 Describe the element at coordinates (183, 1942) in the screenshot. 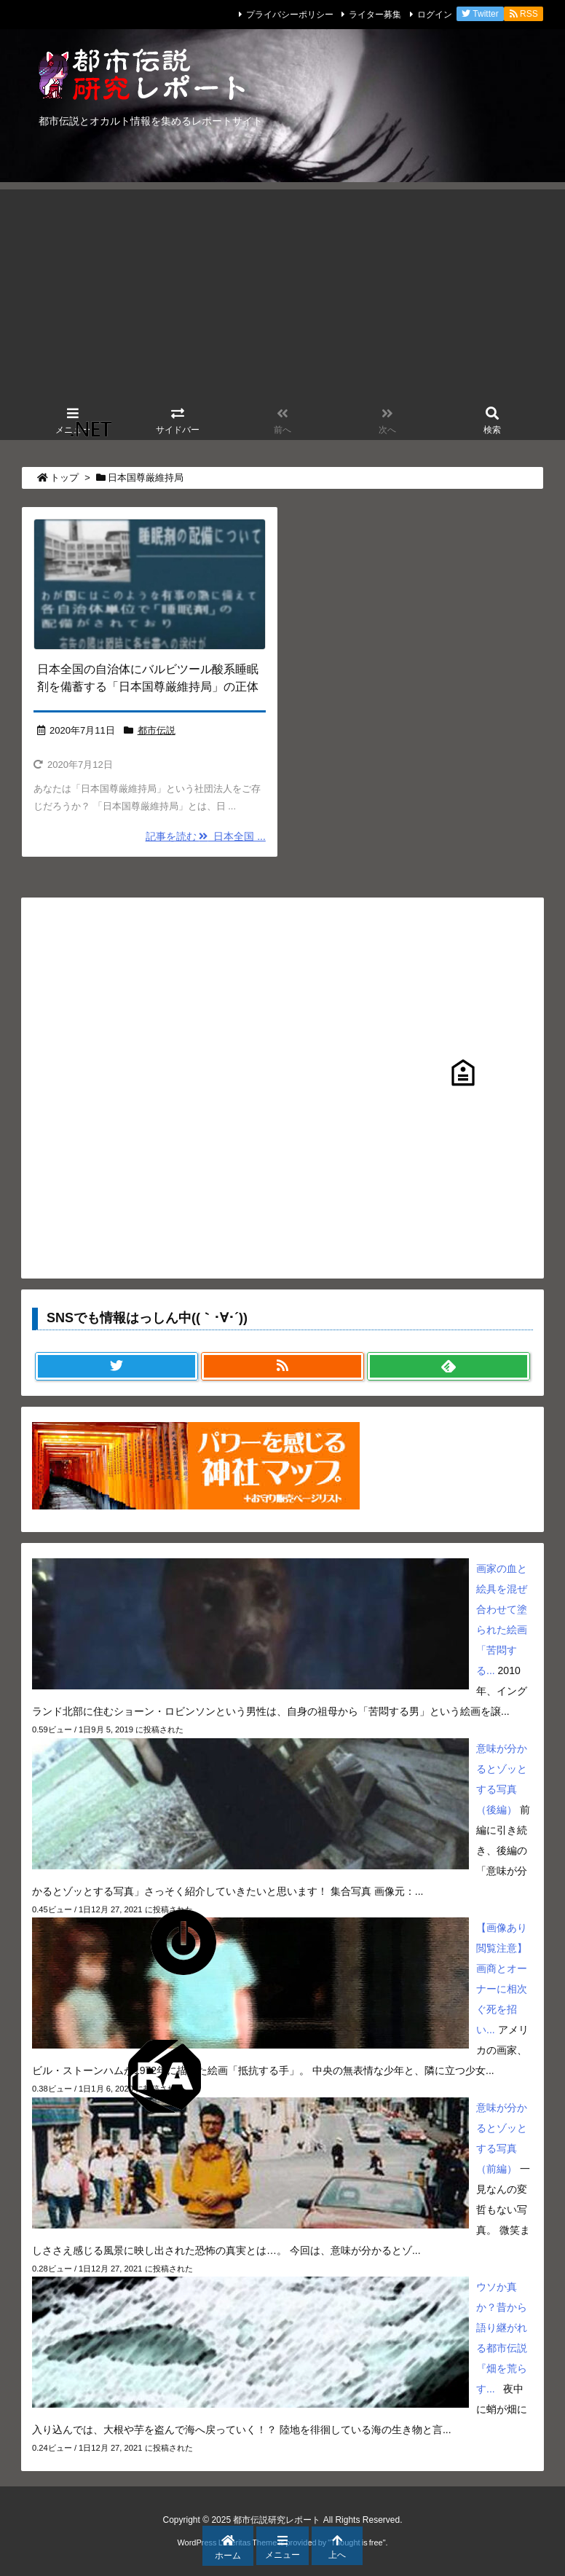

I see `open the Toggl Track time tracking app` at that location.